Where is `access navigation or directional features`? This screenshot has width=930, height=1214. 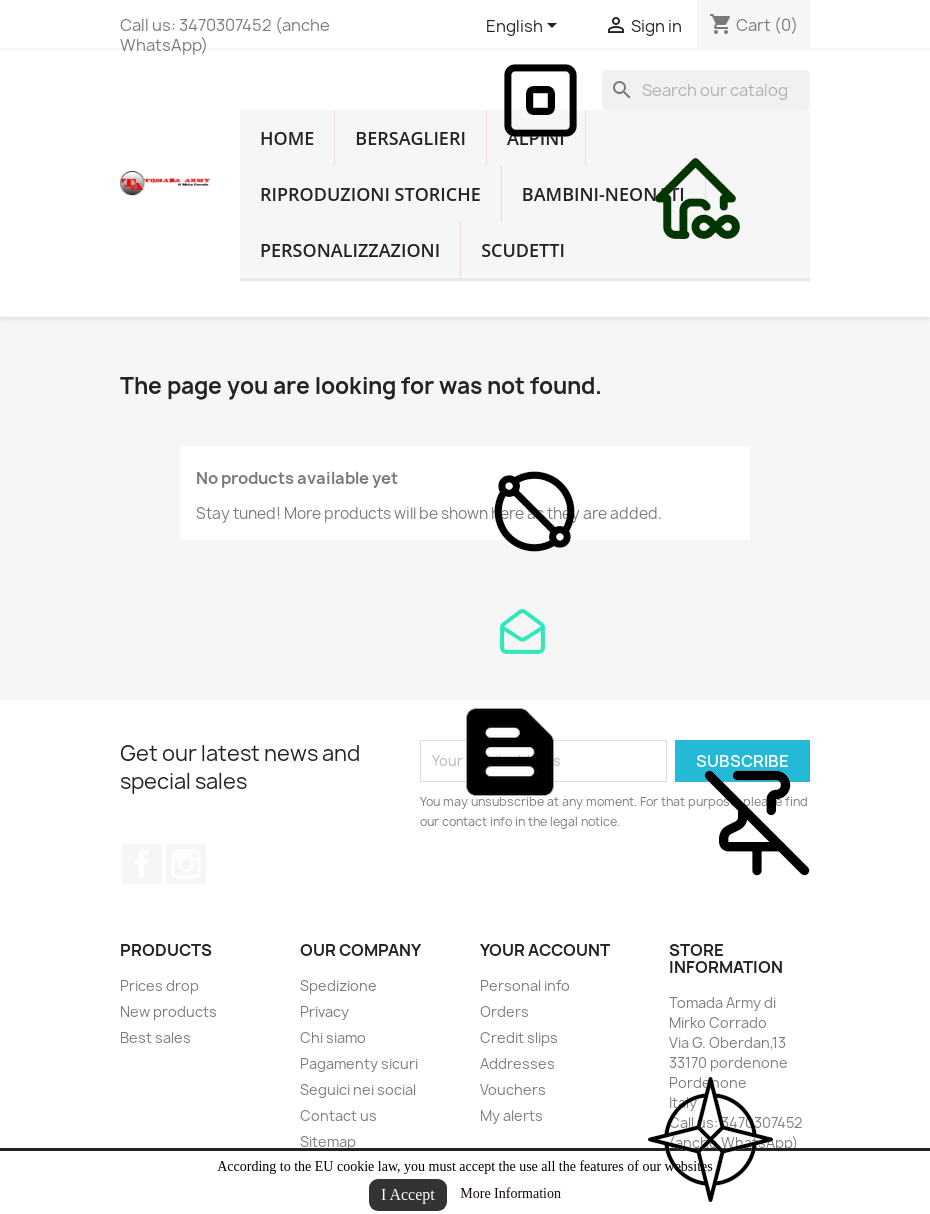 access navigation or directional features is located at coordinates (710, 1139).